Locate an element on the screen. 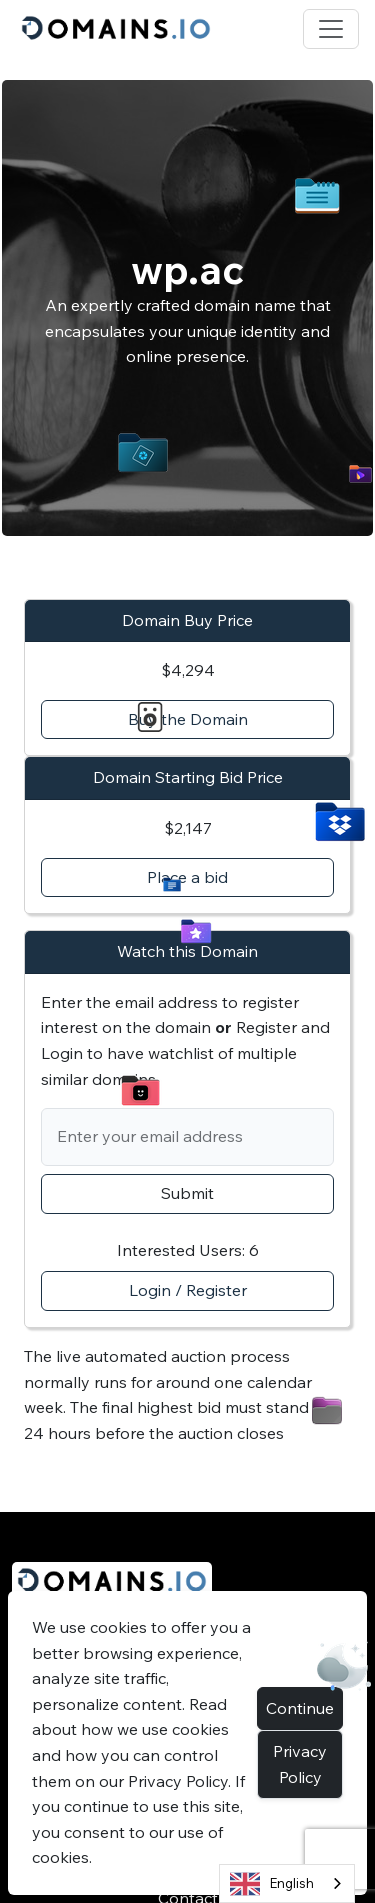 The image size is (375, 1903). open rhythmbox music player is located at coordinates (151, 717).